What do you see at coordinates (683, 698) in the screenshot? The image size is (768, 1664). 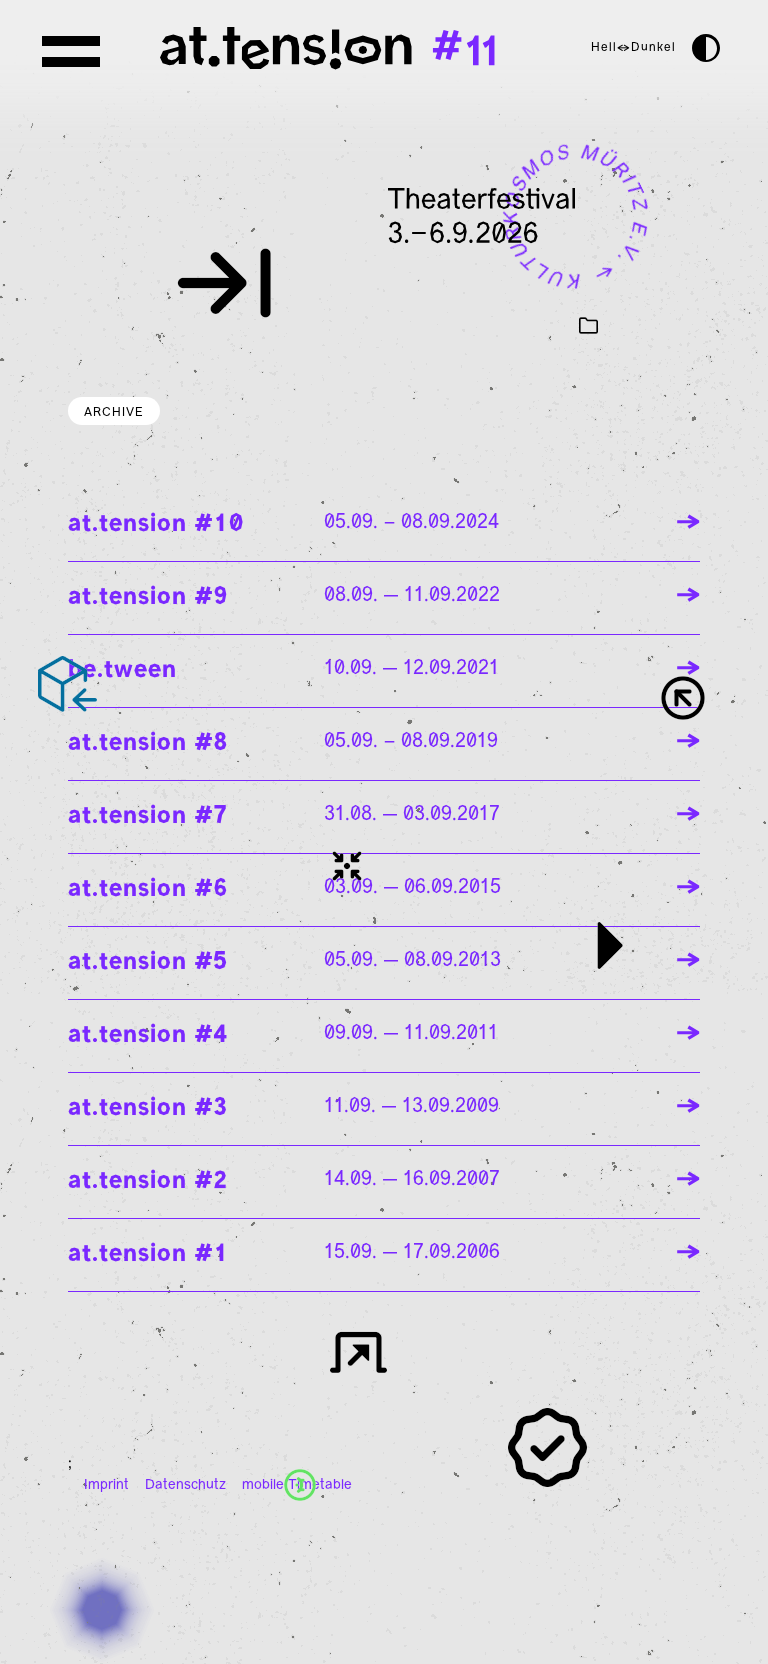 I see `navigate back to previous screen` at bounding box center [683, 698].